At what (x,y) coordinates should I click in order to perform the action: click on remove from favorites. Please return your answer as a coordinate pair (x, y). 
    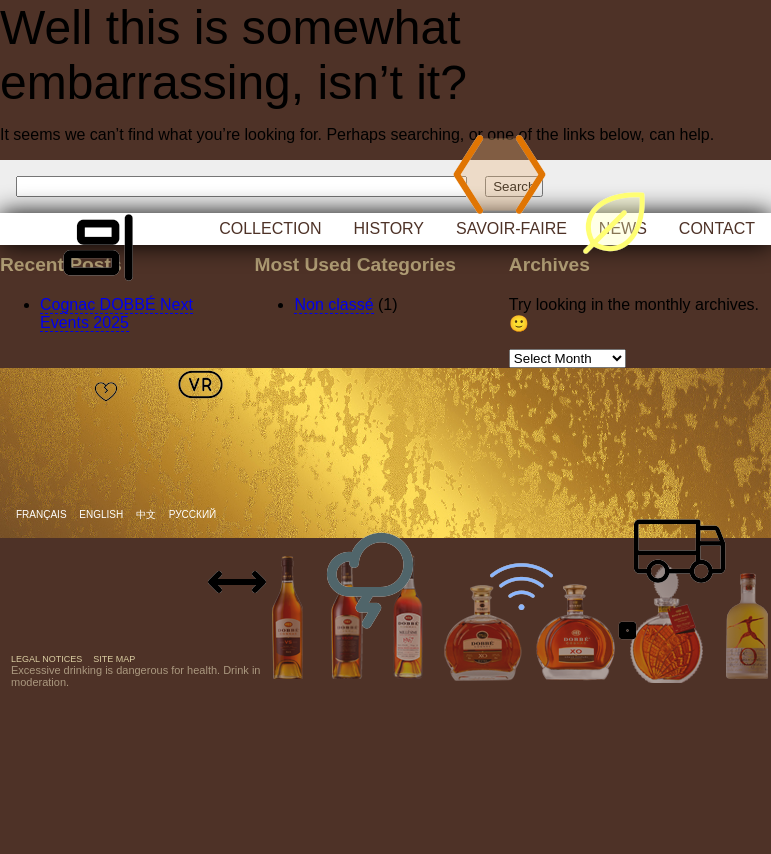
    Looking at the image, I should click on (106, 391).